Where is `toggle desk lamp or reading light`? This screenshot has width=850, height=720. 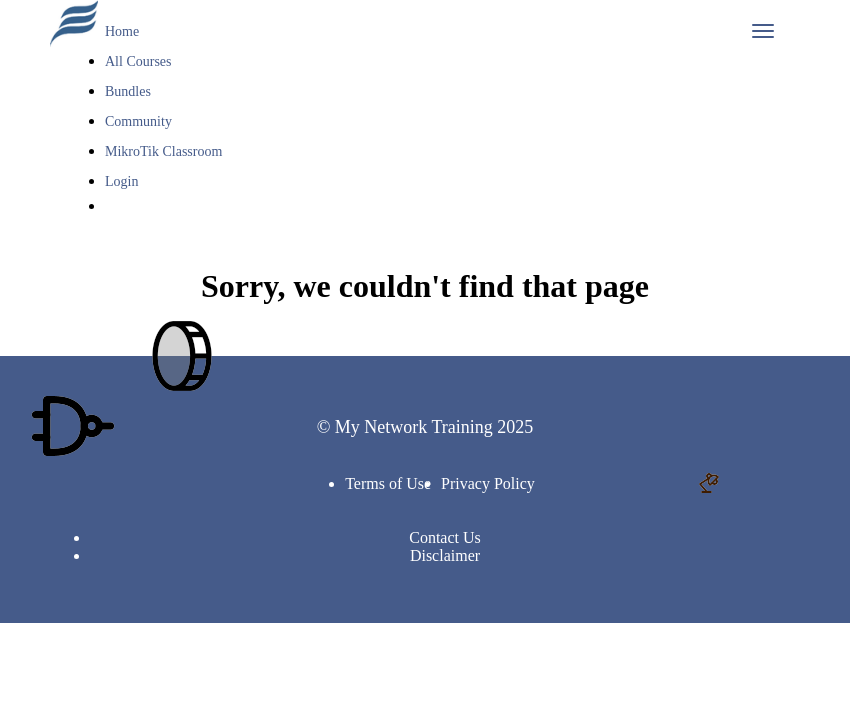 toggle desk lamp or reading light is located at coordinates (709, 483).